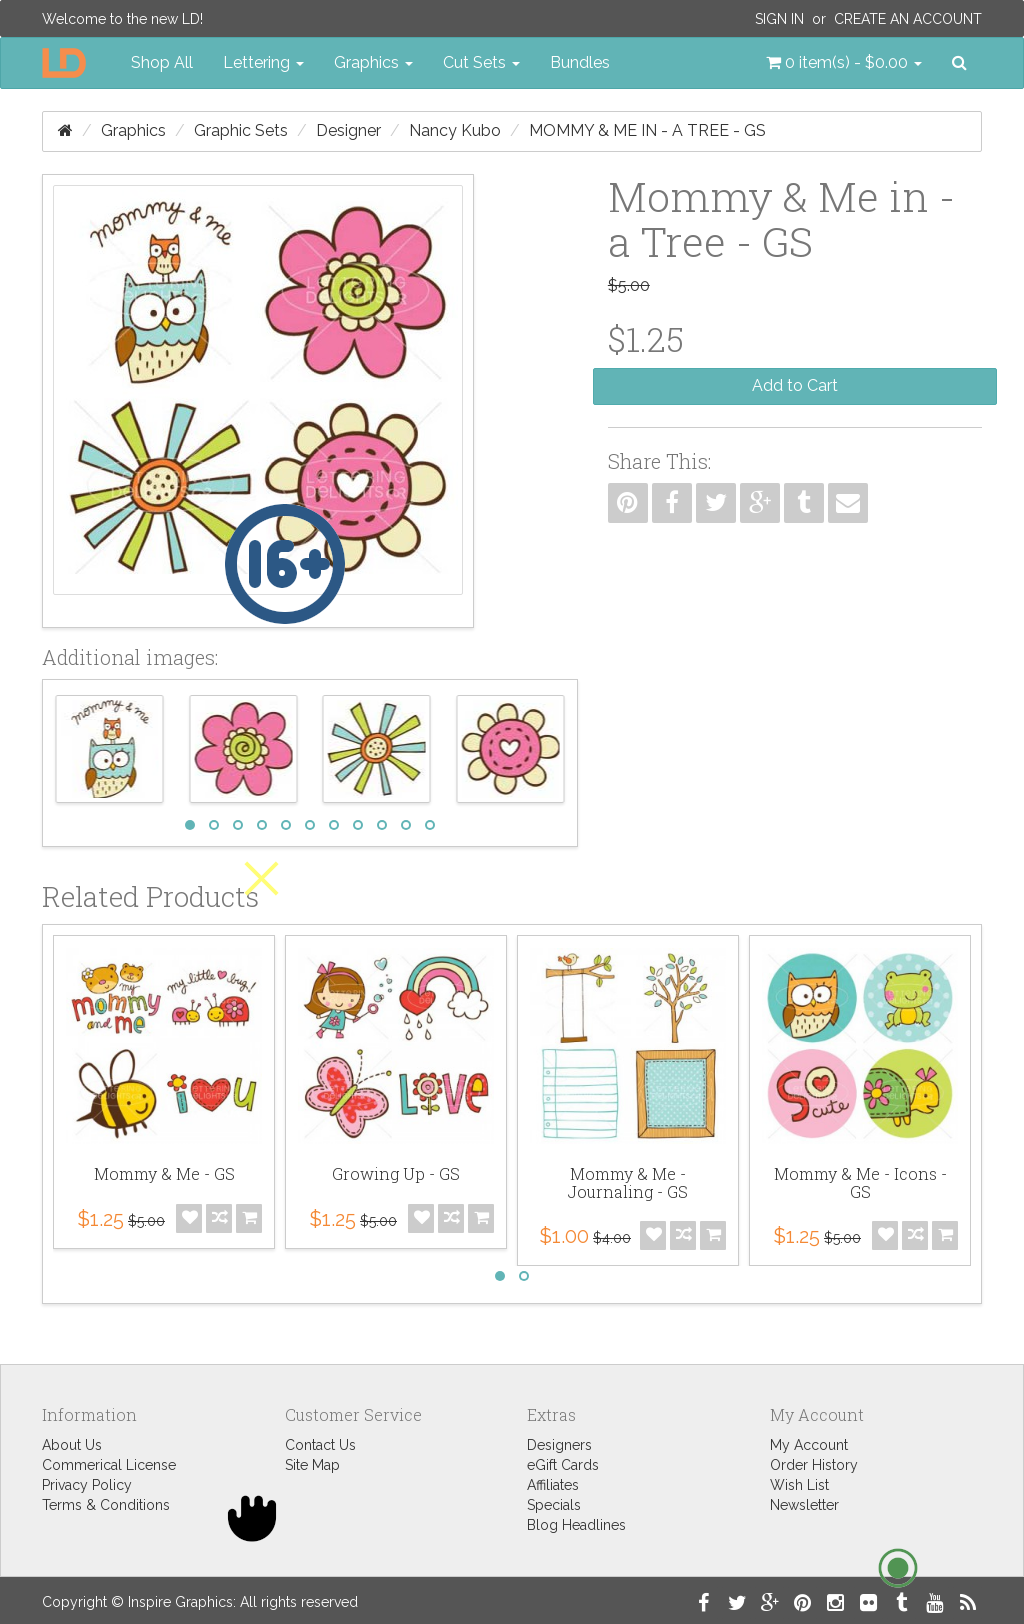 This screenshot has height=1624, width=1024. I want to click on drag to reorder items, so click(252, 1511).